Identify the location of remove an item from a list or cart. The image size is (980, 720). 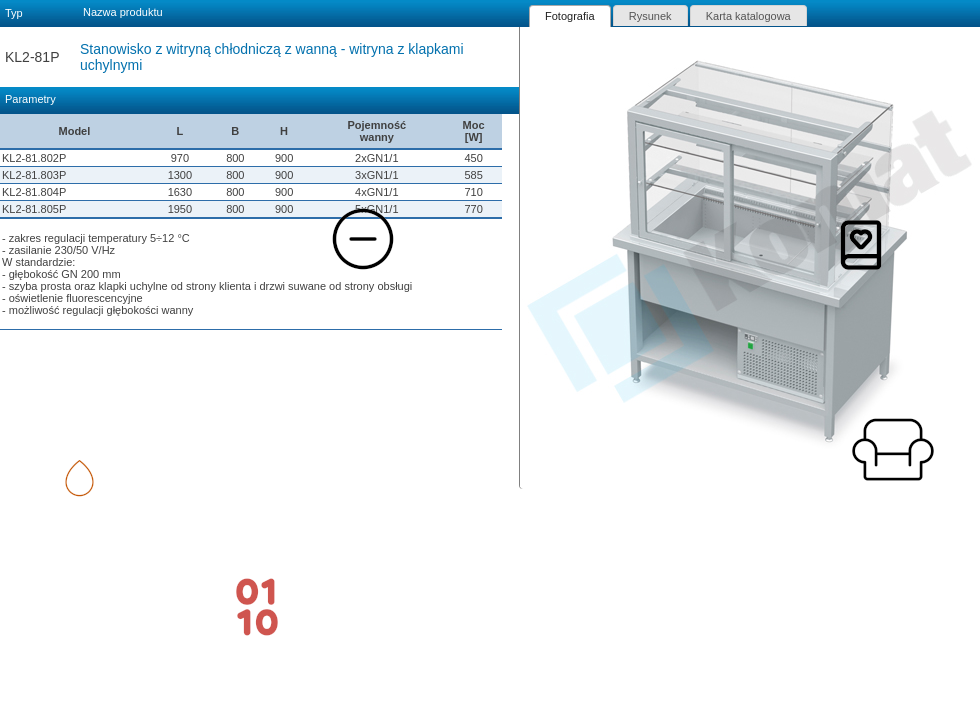
(363, 239).